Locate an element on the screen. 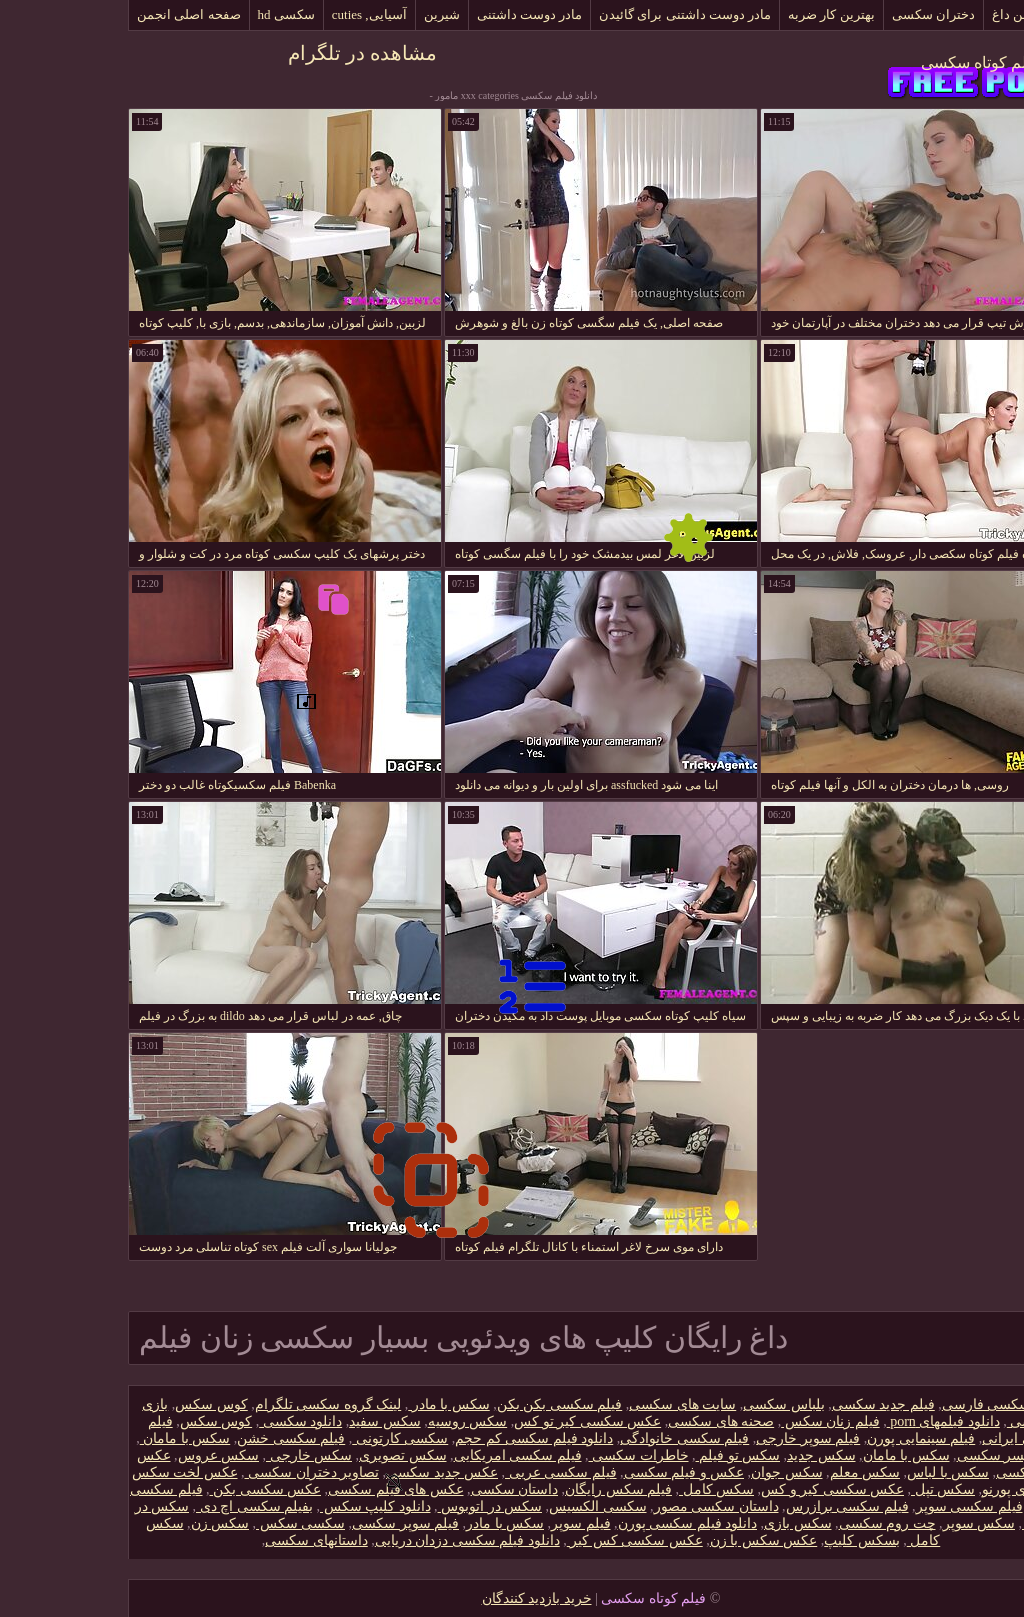 This screenshot has height=1617, width=1024. mute notifications is located at coordinates (394, 1482).